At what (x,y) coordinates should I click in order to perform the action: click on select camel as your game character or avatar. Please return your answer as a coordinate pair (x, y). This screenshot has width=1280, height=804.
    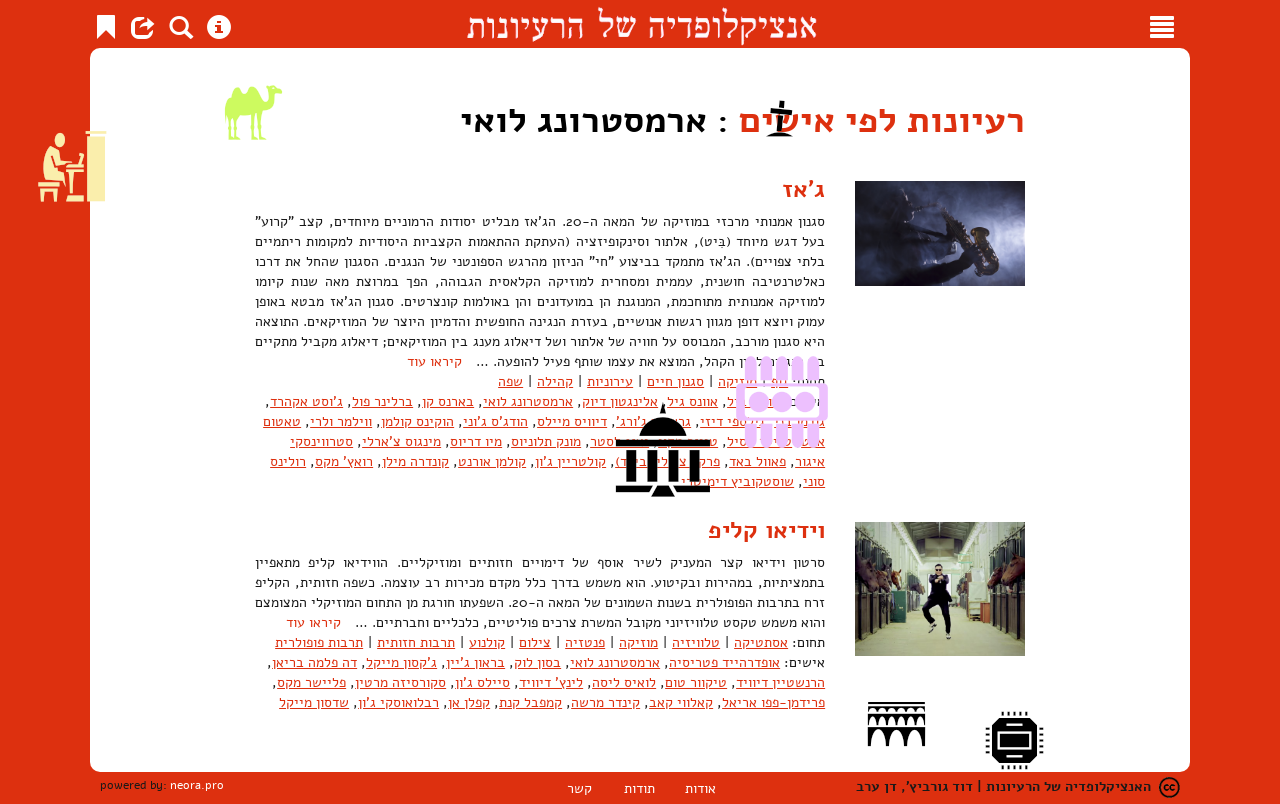
    Looking at the image, I should click on (253, 112).